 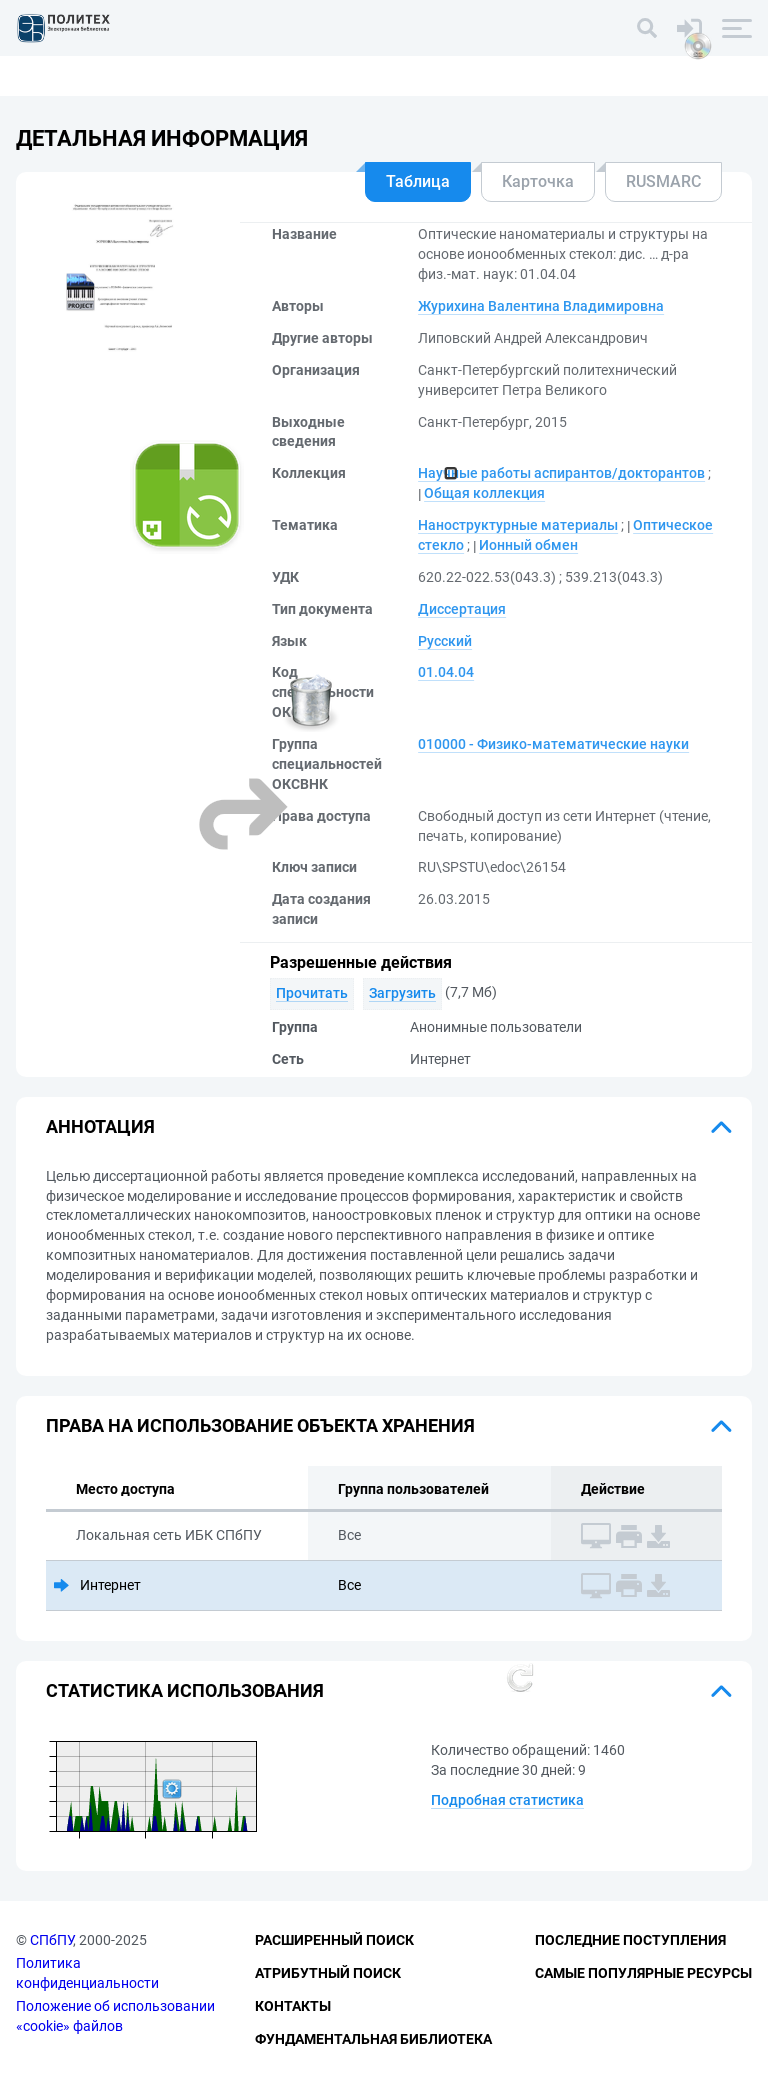 I want to click on open a Logic Pro or GarageBand project file, so click(x=80, y=292).